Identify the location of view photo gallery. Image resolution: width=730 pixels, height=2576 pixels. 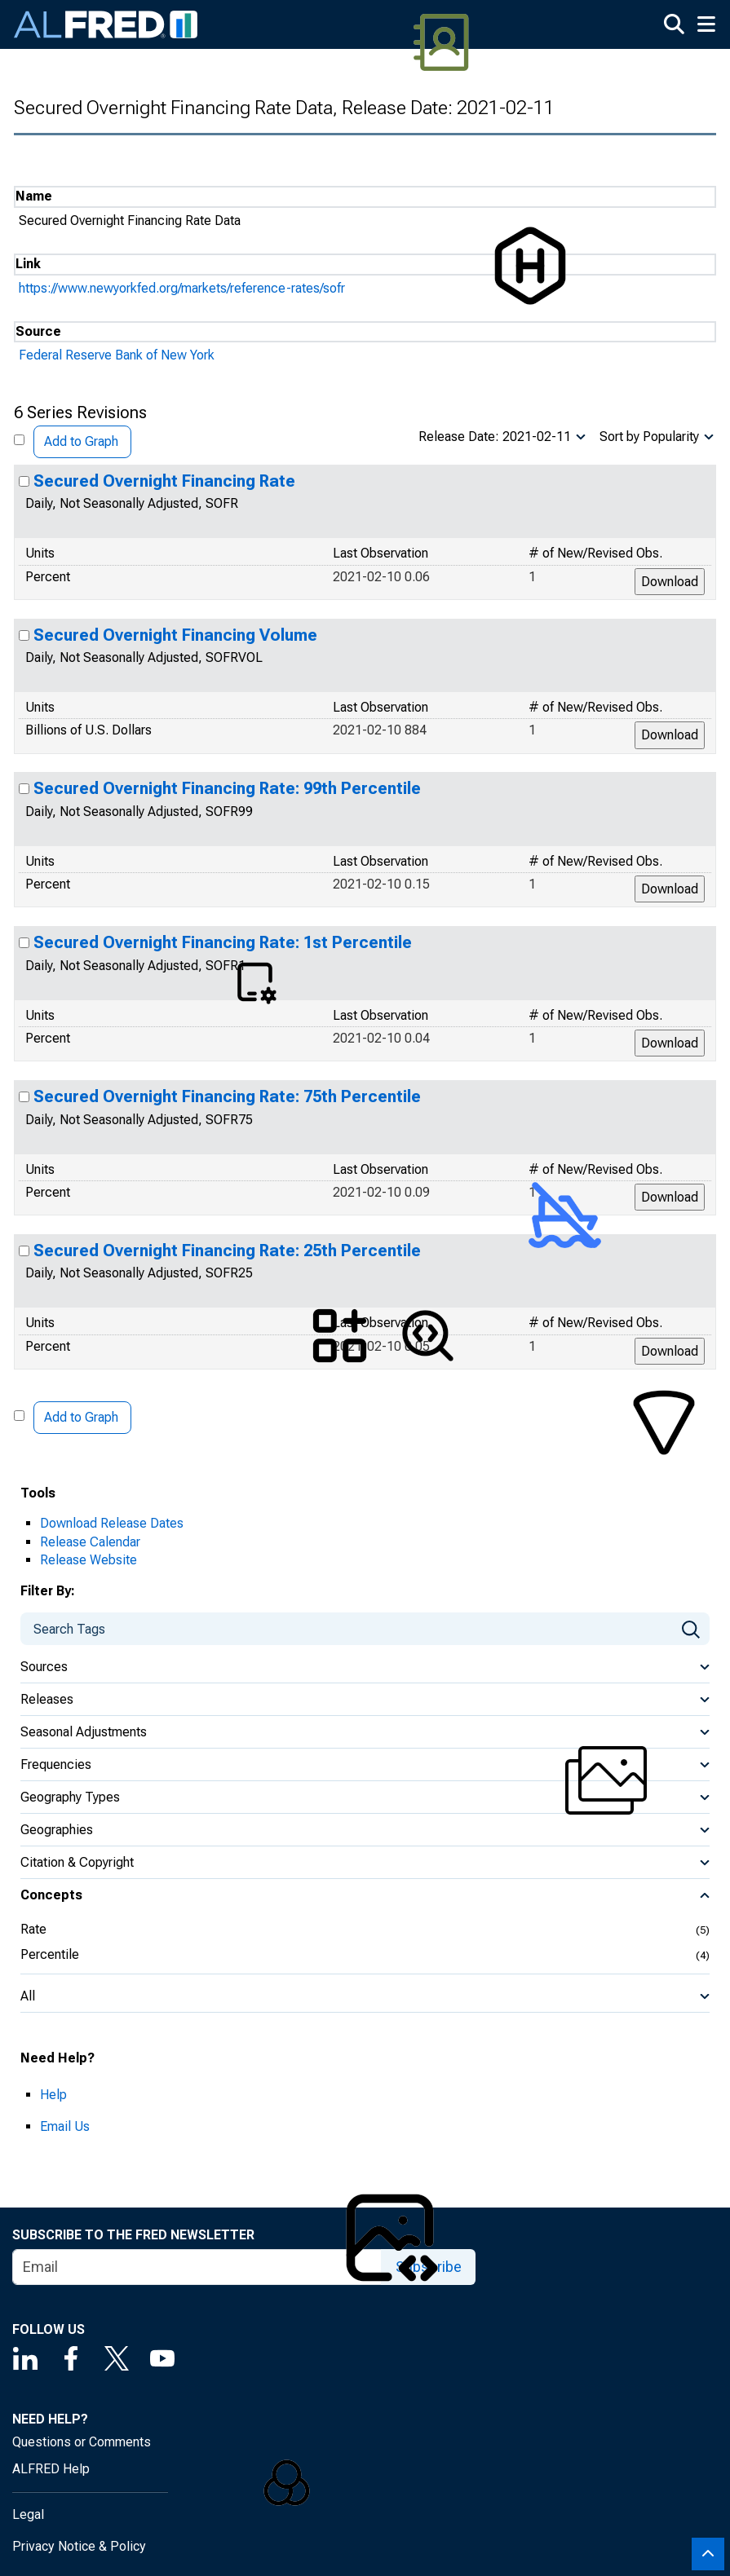
(606, 1780).